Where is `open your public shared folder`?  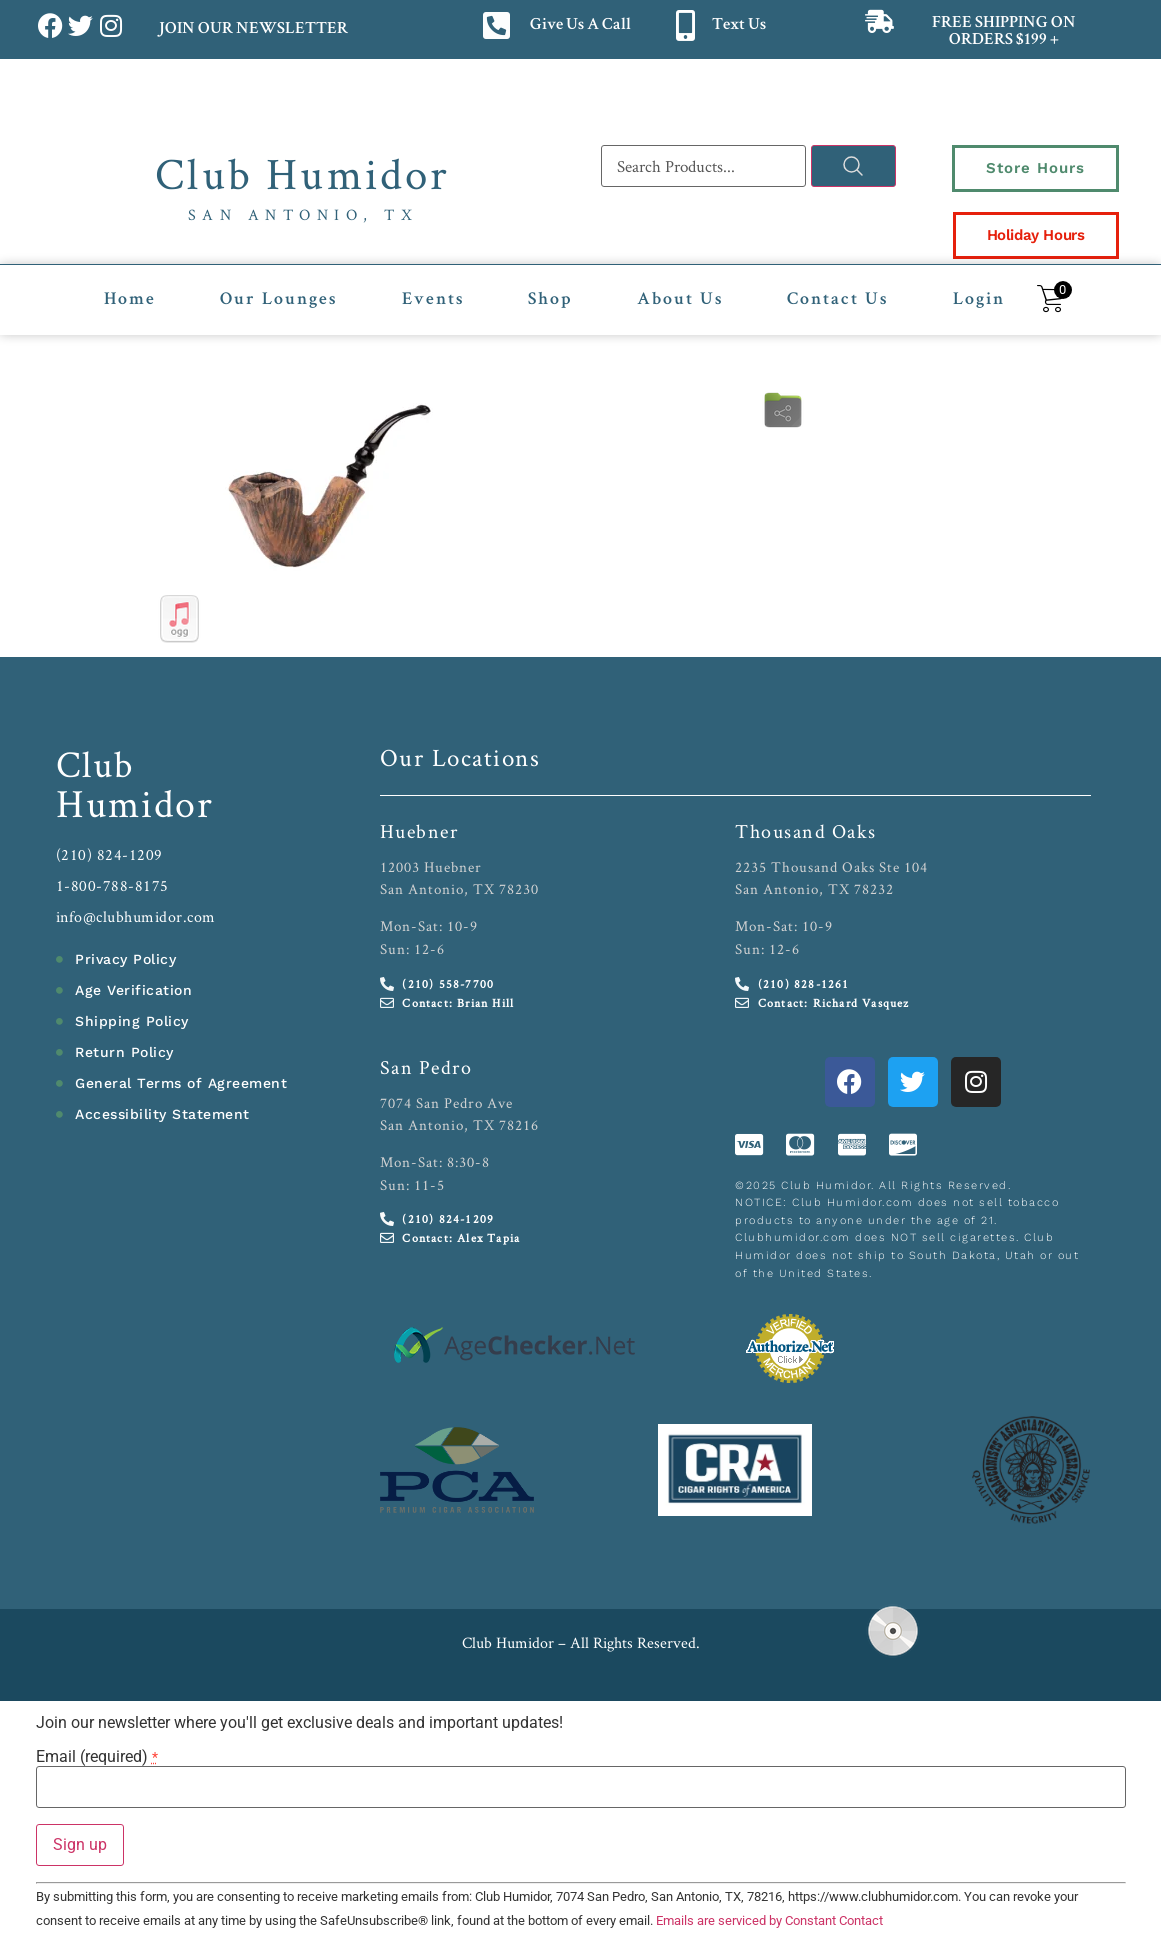
open your public shared folder is located at coordinates (783, 410).